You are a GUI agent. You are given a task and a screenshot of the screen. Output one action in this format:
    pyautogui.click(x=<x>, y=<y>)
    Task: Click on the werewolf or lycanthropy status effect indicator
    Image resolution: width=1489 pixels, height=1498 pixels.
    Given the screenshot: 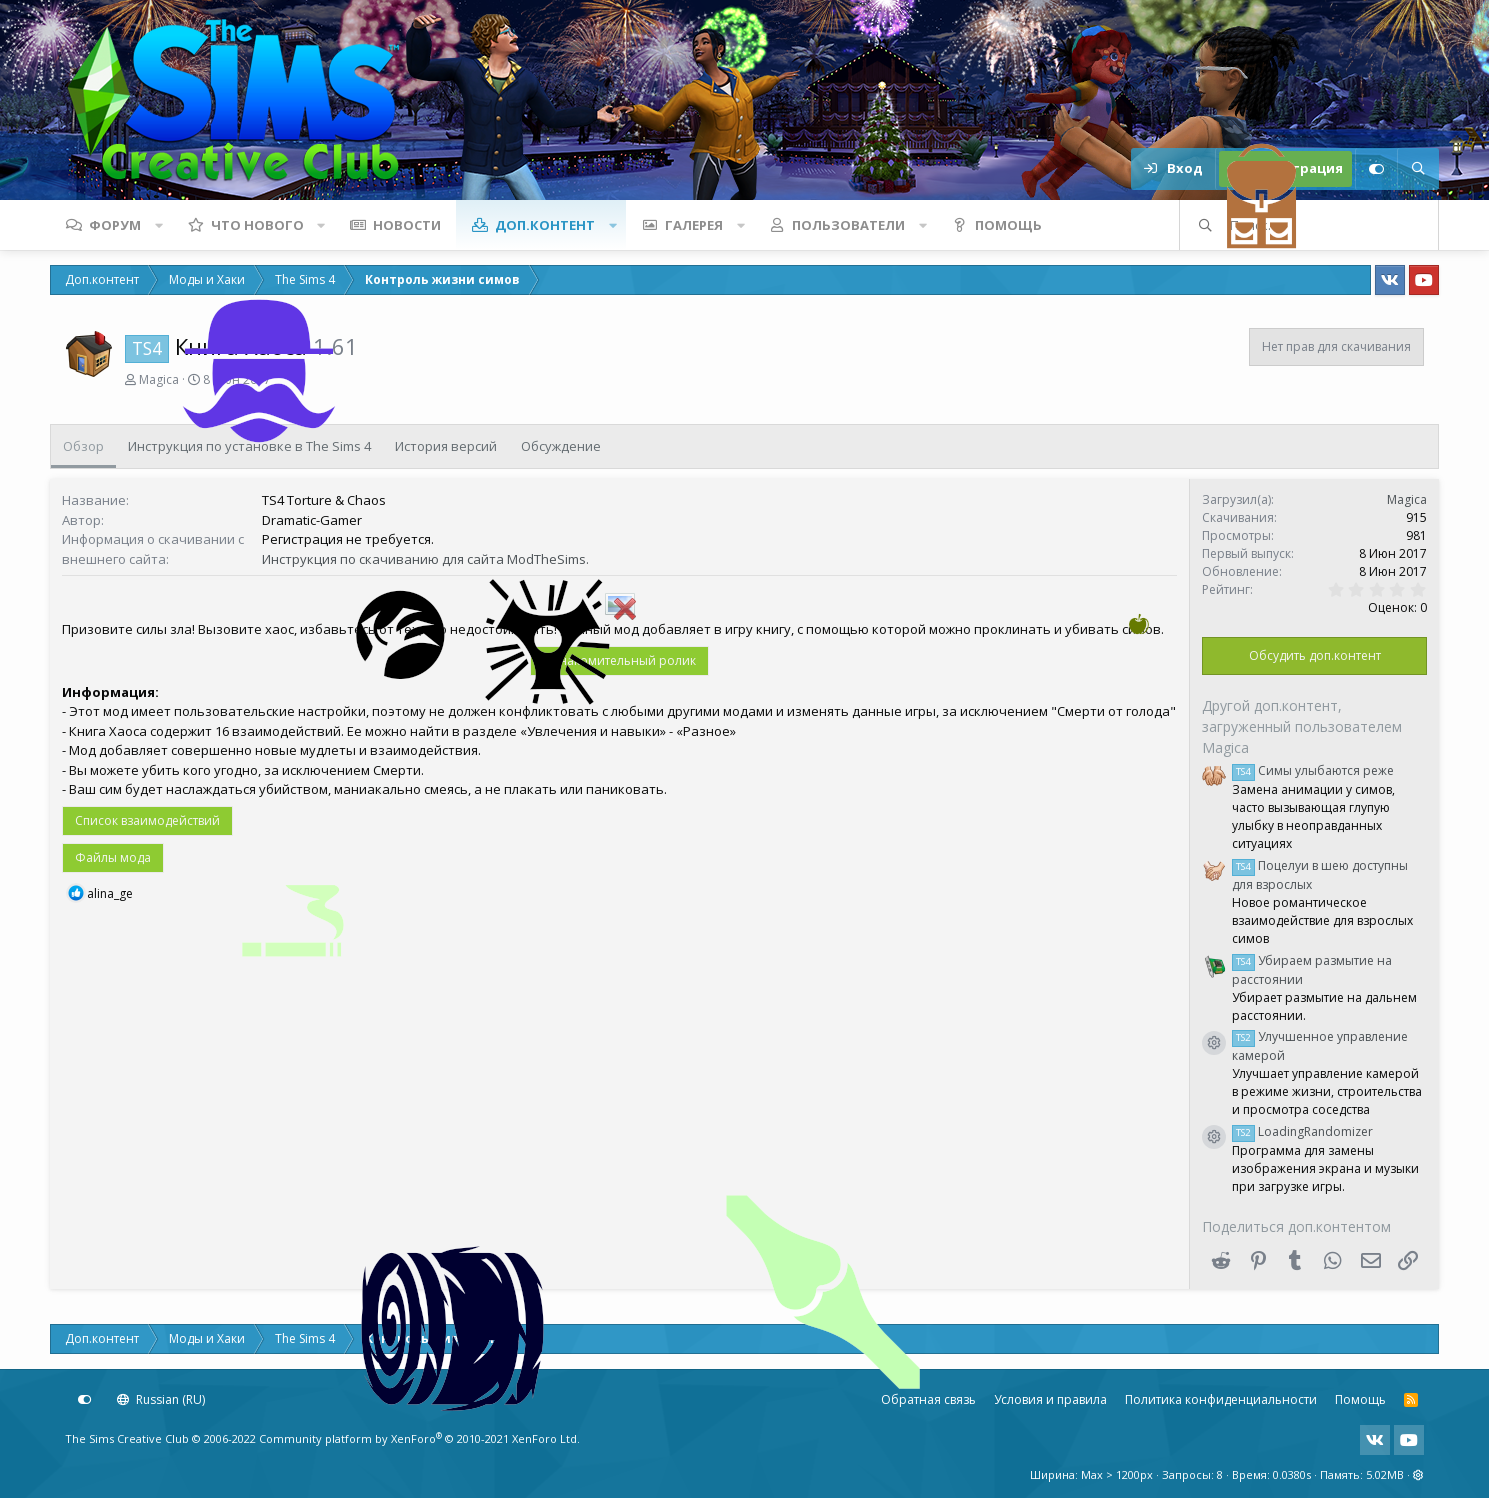 What is the action you would take?
    pyautogui.click(x=400, y=634)
    